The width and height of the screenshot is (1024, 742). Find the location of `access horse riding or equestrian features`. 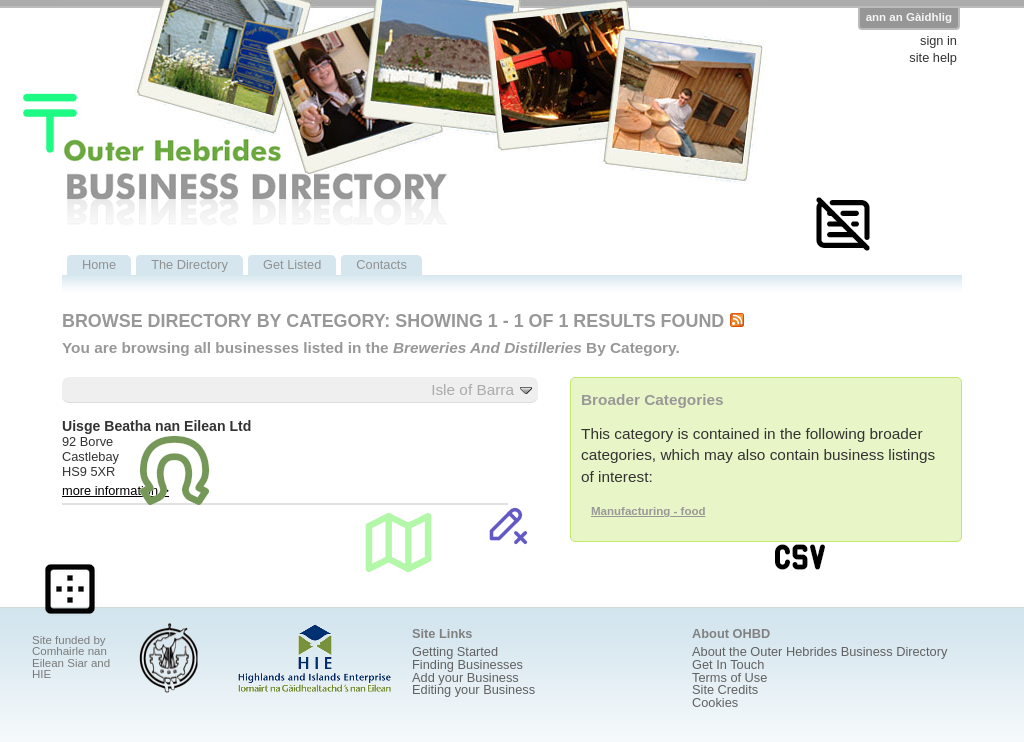

access horse riding or equestrian features is located at coordinates (174, 470).